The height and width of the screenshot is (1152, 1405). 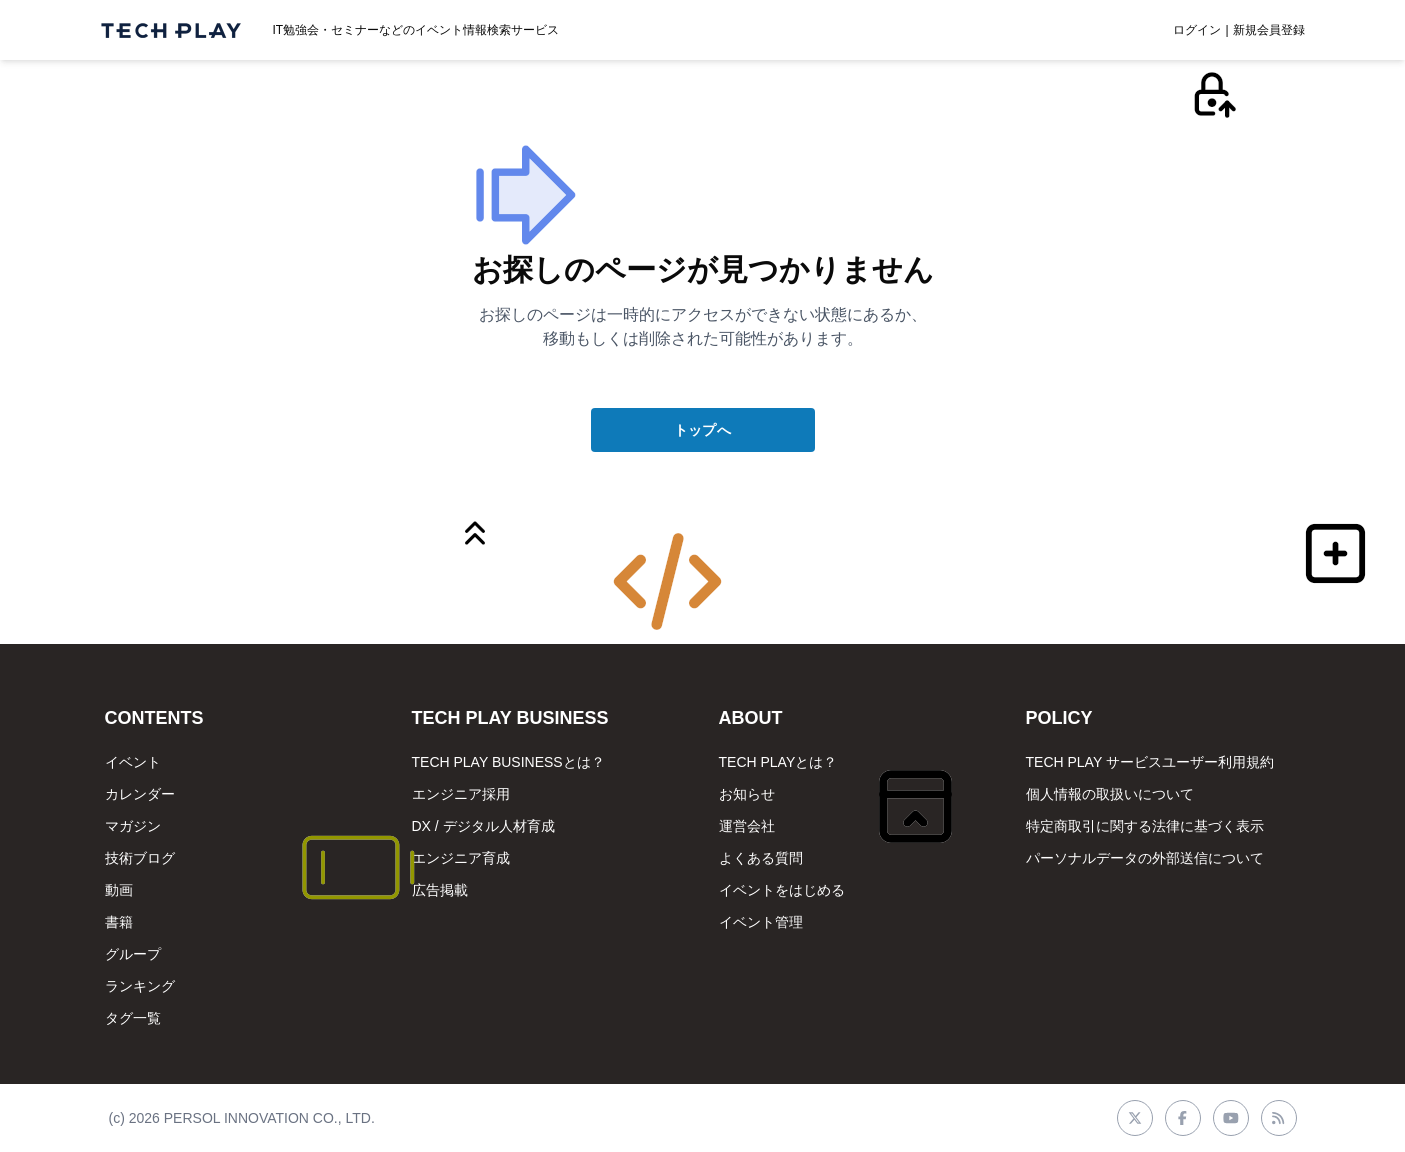 I want to click on add a new item or entry, so click(x=1335, y=553).